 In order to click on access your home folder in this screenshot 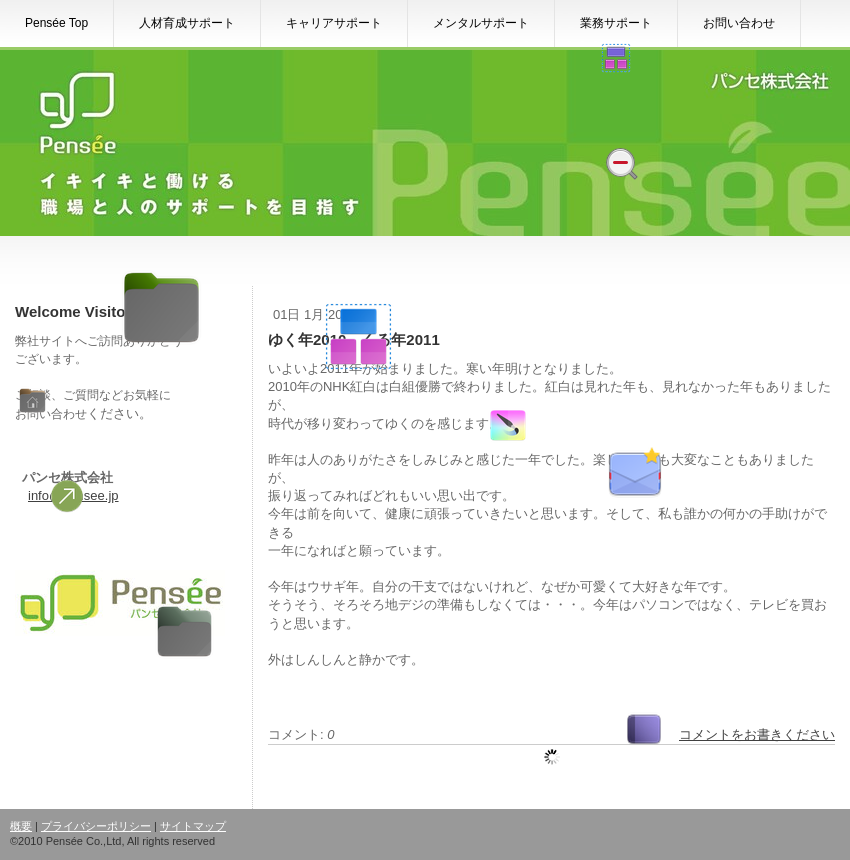, I will do `click(32, 400)`.